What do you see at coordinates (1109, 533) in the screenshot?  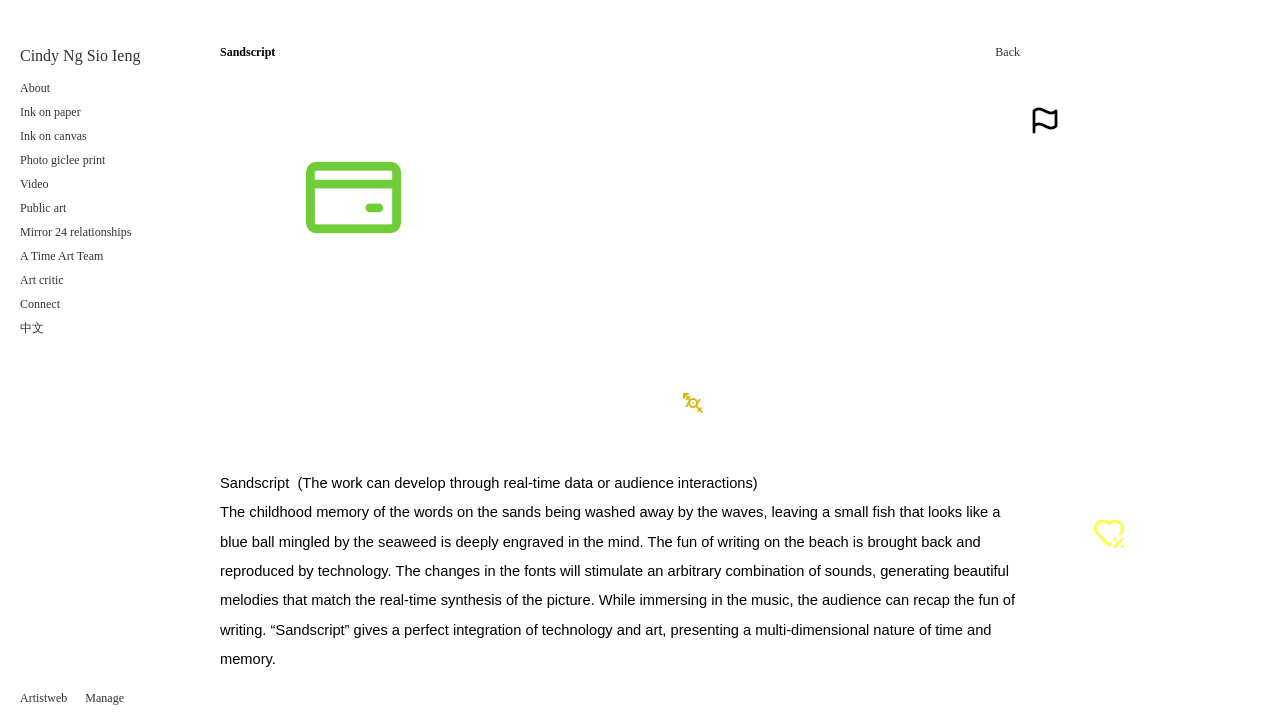 I see `view discounted favorites or wishlist items` at bounding box center [1109, 533].